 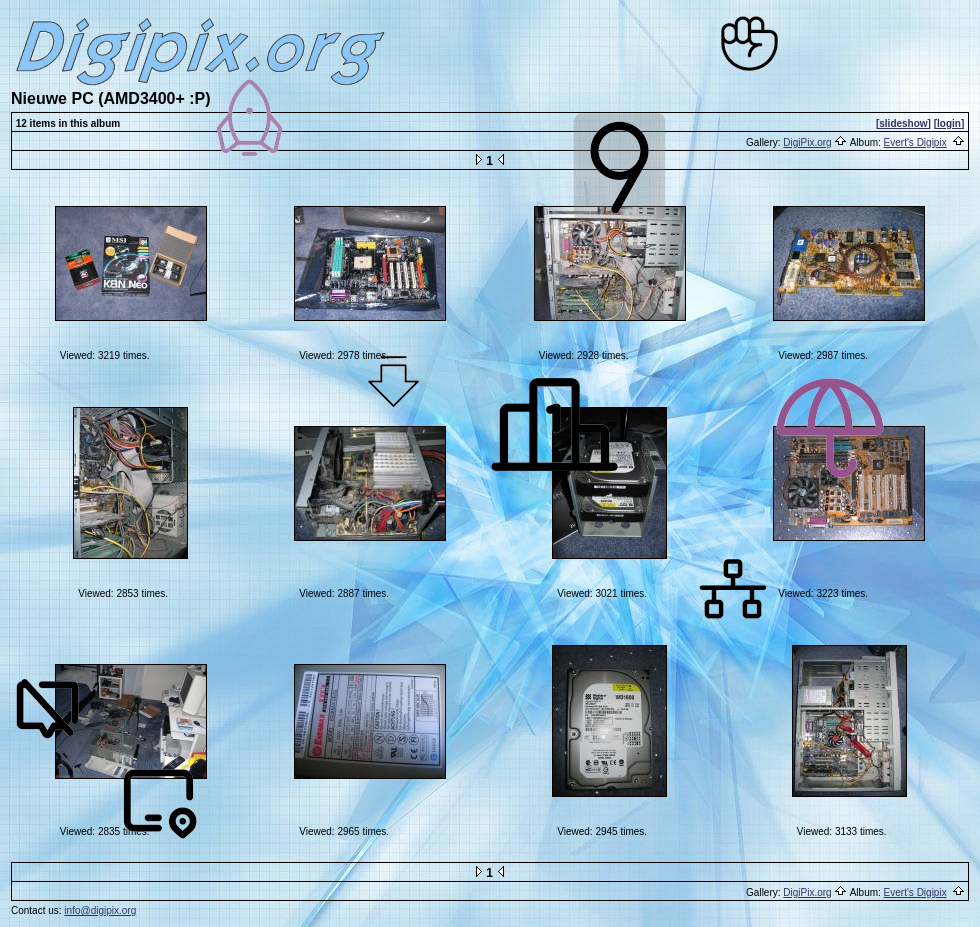 I want to click on view network connections, so click(x=733, y=590).